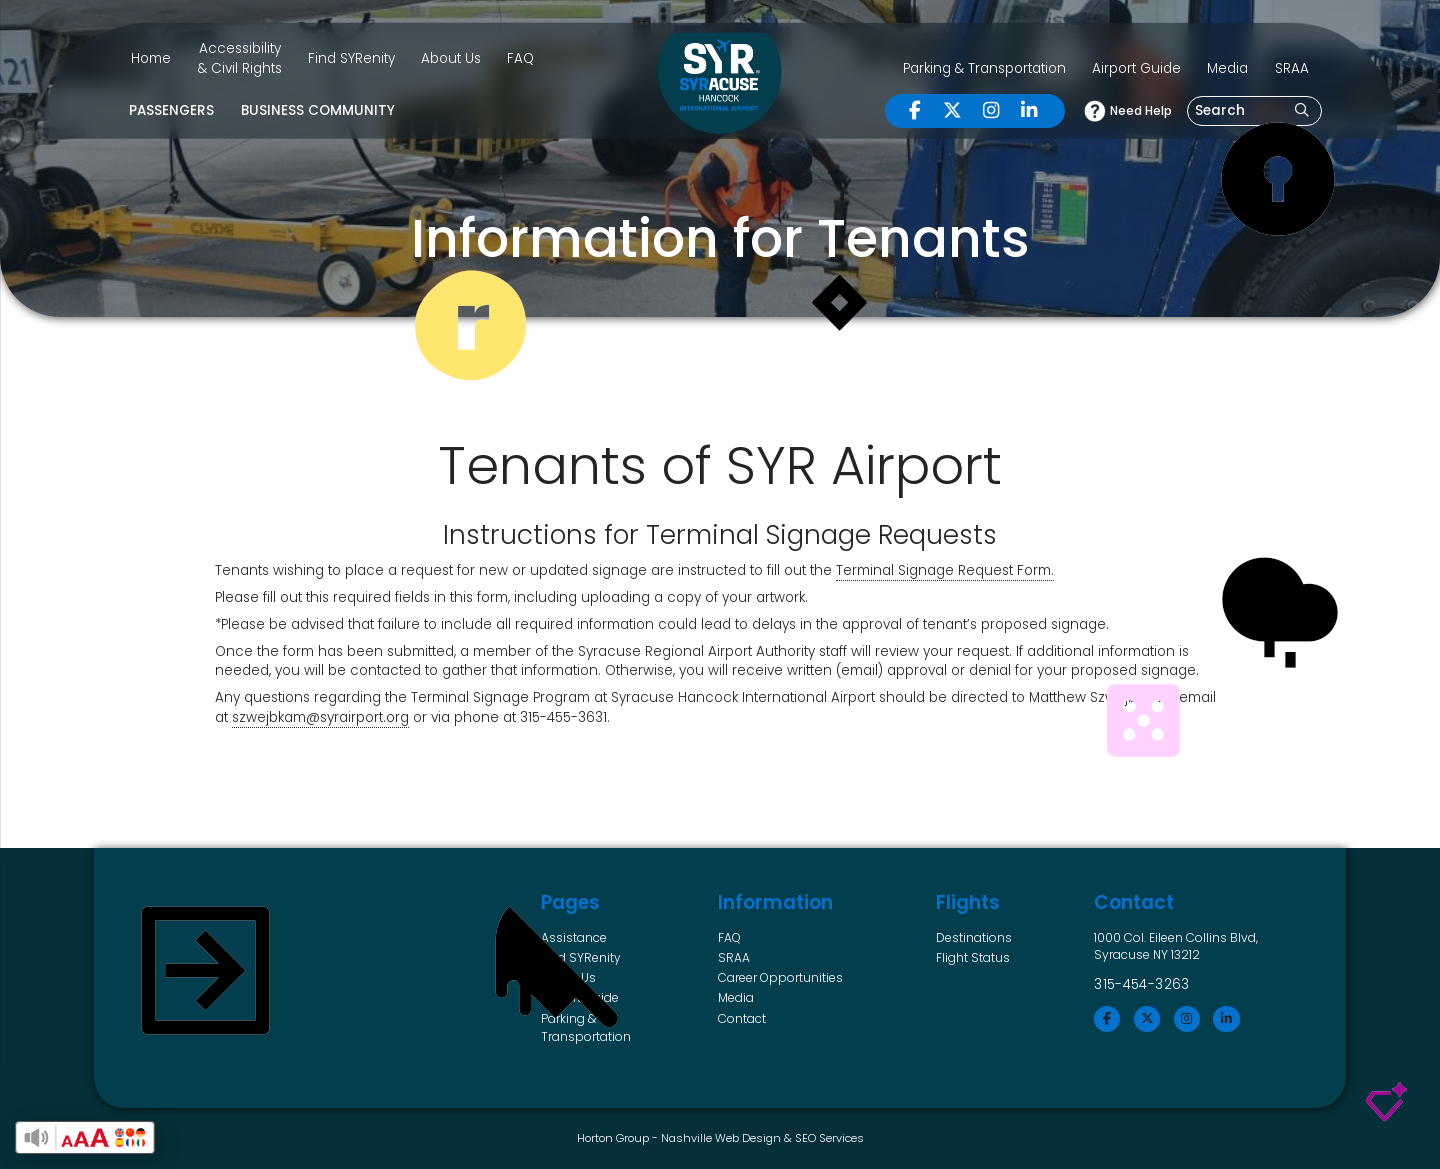 The image size is (1440, 1169). I want to click on navigate to the next item or screen, so click(205, 970).